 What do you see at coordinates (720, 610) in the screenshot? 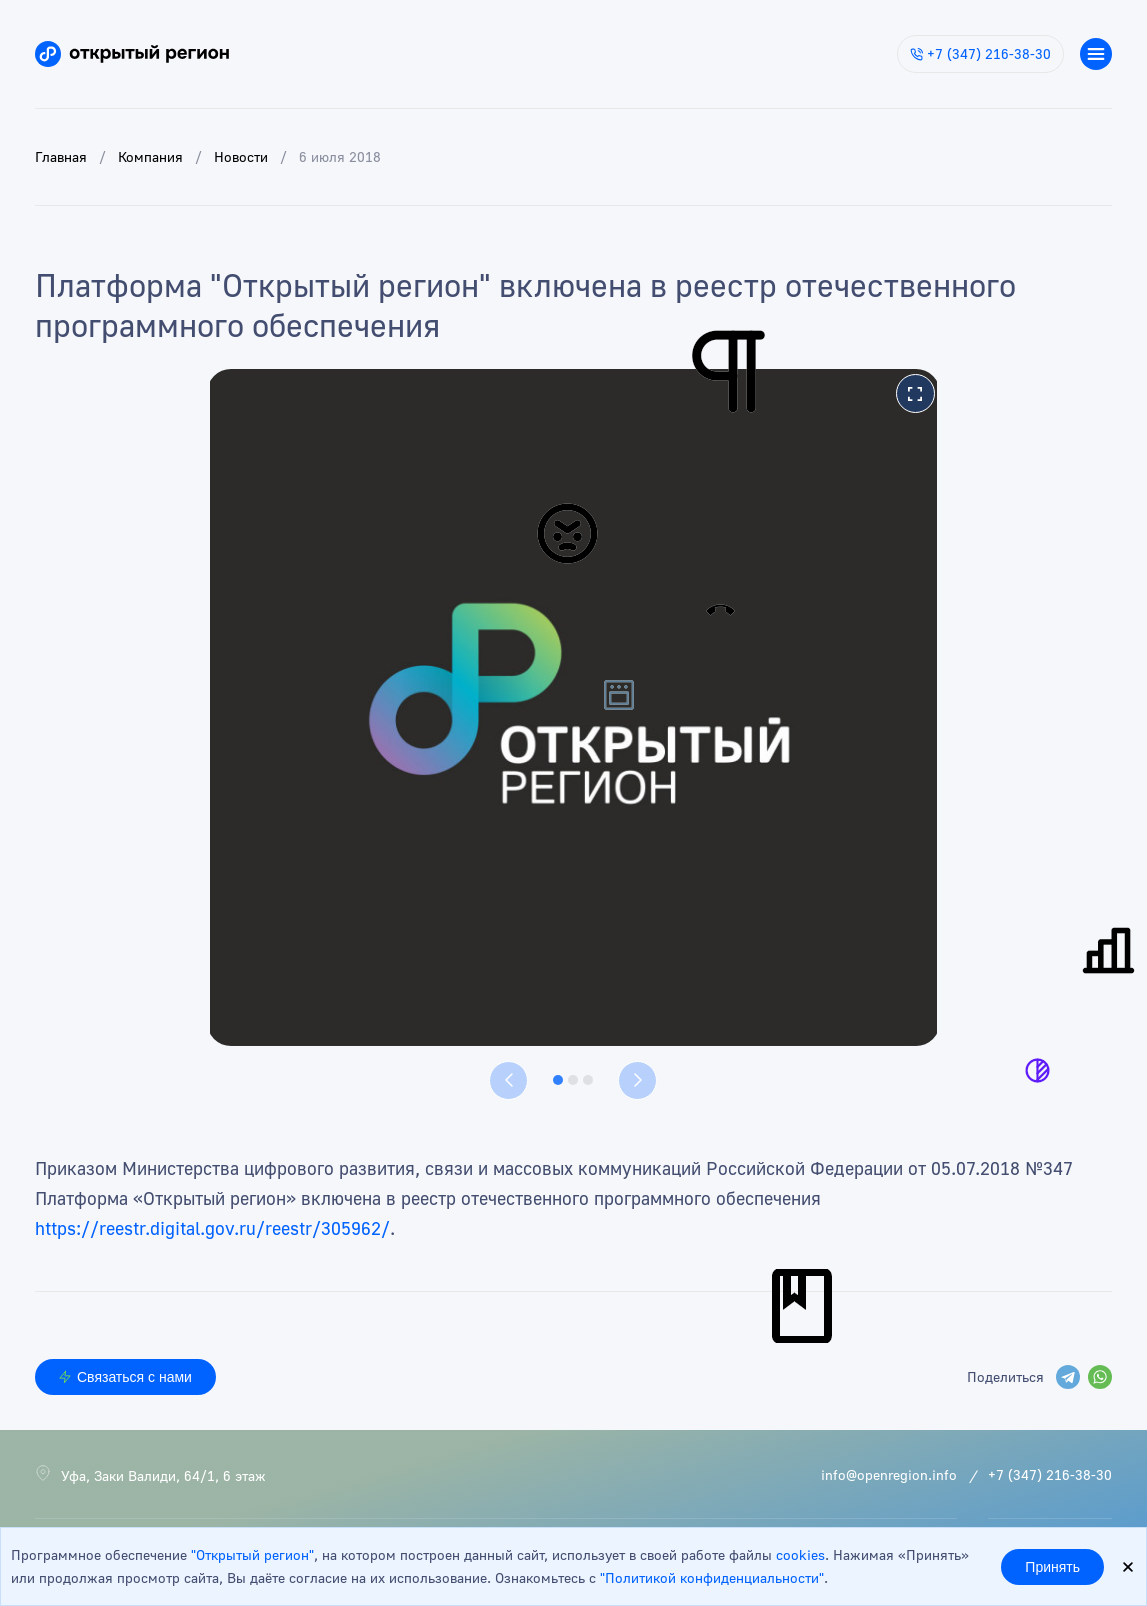
I see `end the current phone call` at bounding box center [720, 610].